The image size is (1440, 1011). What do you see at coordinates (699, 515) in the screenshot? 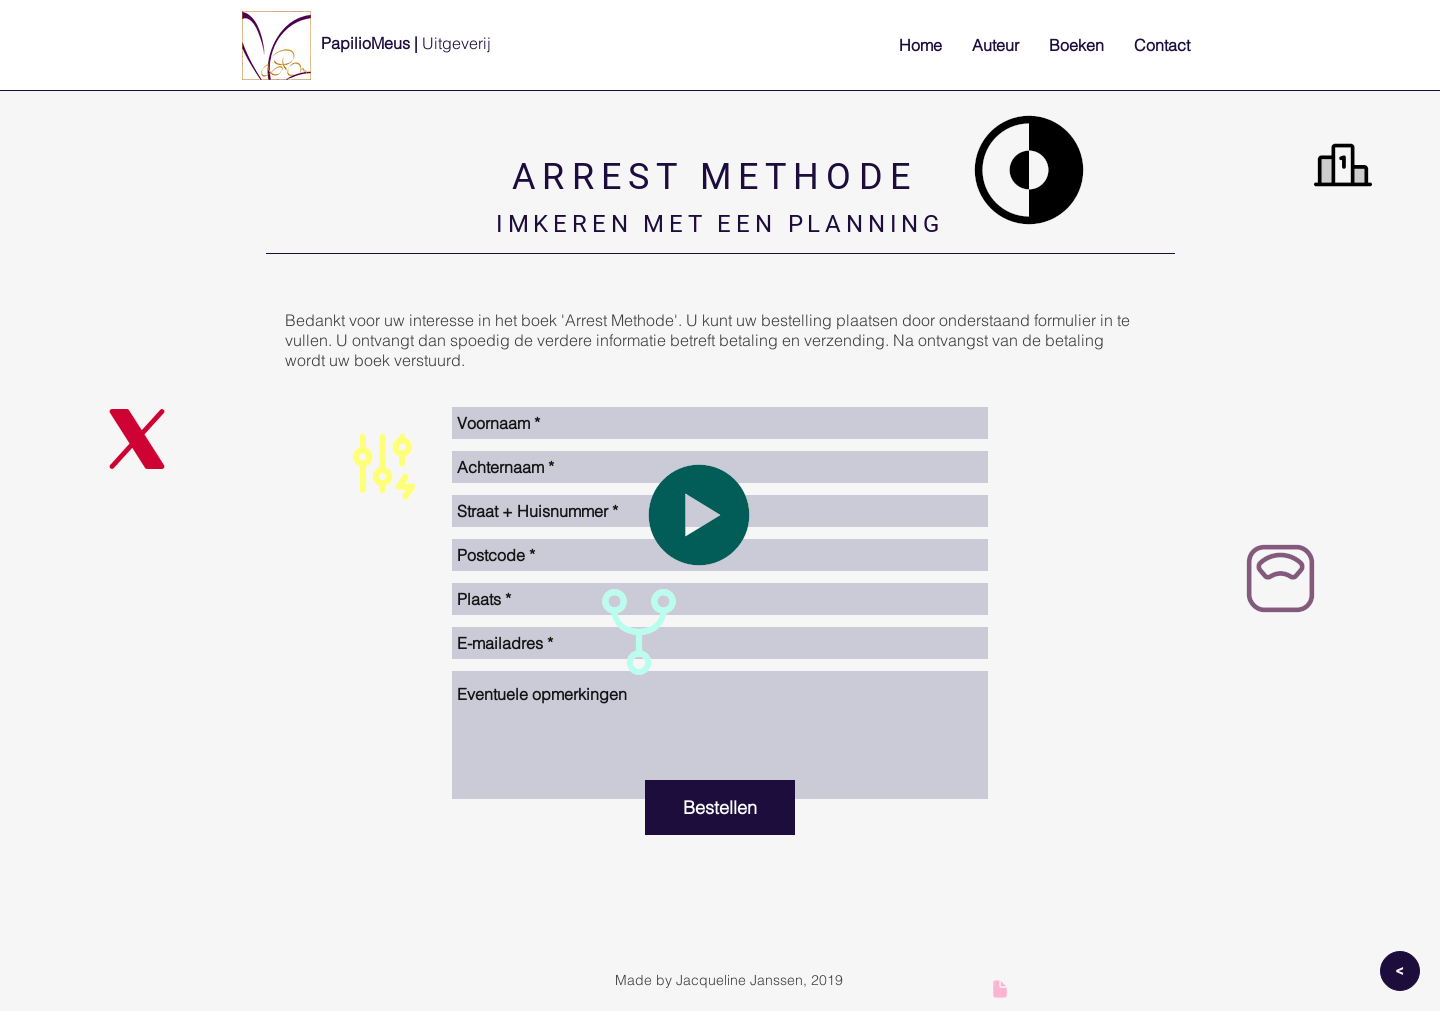
I see `play media content` at bounding box center [699, 515].